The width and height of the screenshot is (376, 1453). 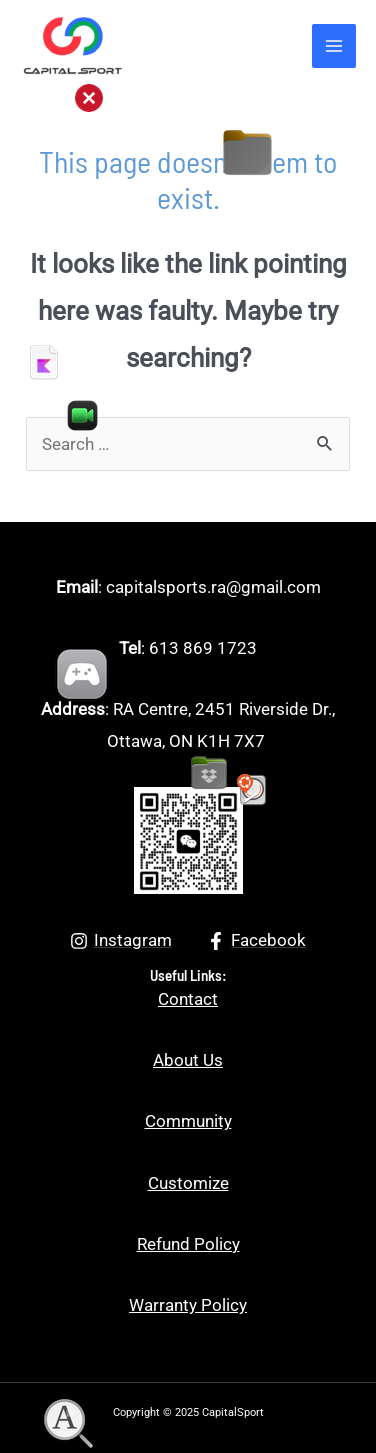 What do you see at coordinates (68, 1423) in the screenshot?
I see `search for files by name or content` at bounding box center [68, 1423].